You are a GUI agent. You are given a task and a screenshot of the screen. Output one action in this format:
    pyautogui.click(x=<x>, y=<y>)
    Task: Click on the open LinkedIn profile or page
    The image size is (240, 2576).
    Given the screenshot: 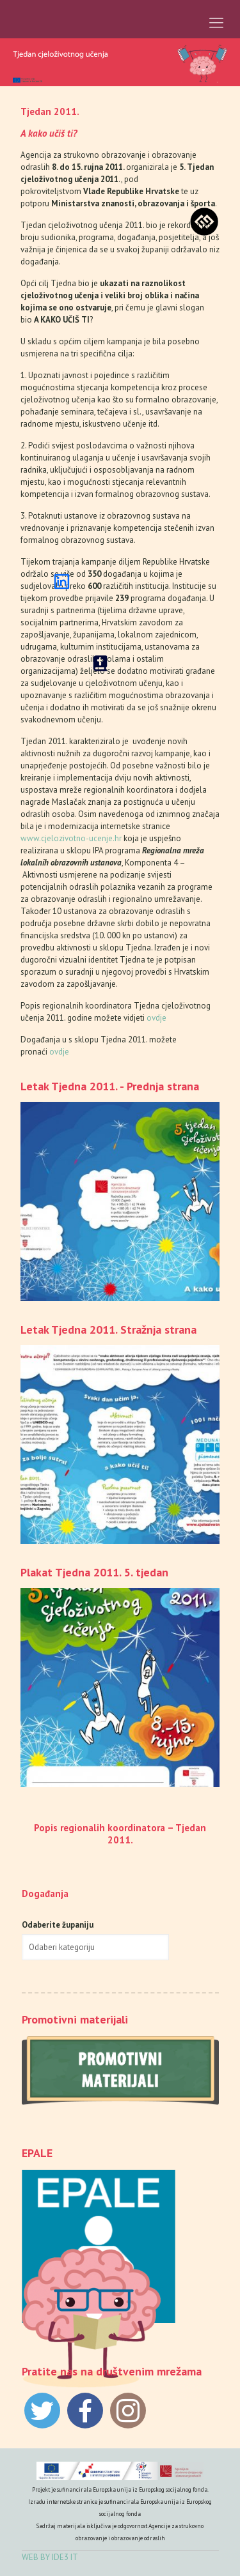 What is the action you would take?
    pyautogui.click(x=61, y=581)
    